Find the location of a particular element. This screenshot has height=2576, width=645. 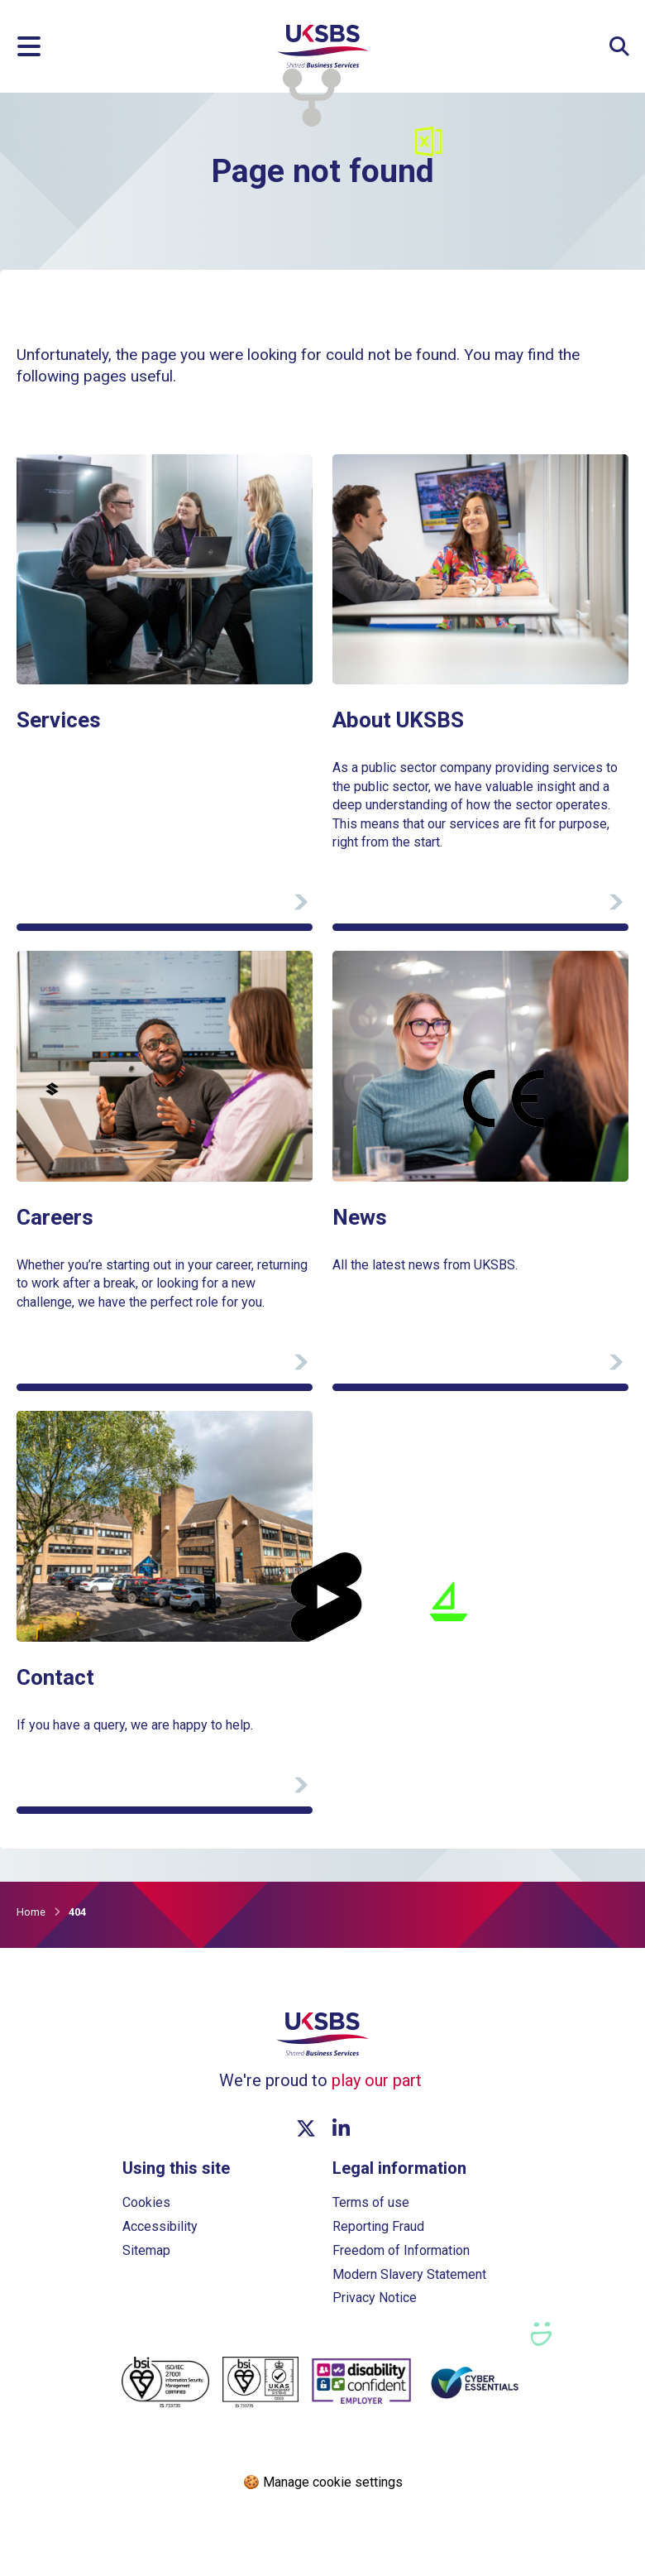

open an excel spreadsheet file is located at coordinates (428, 142).